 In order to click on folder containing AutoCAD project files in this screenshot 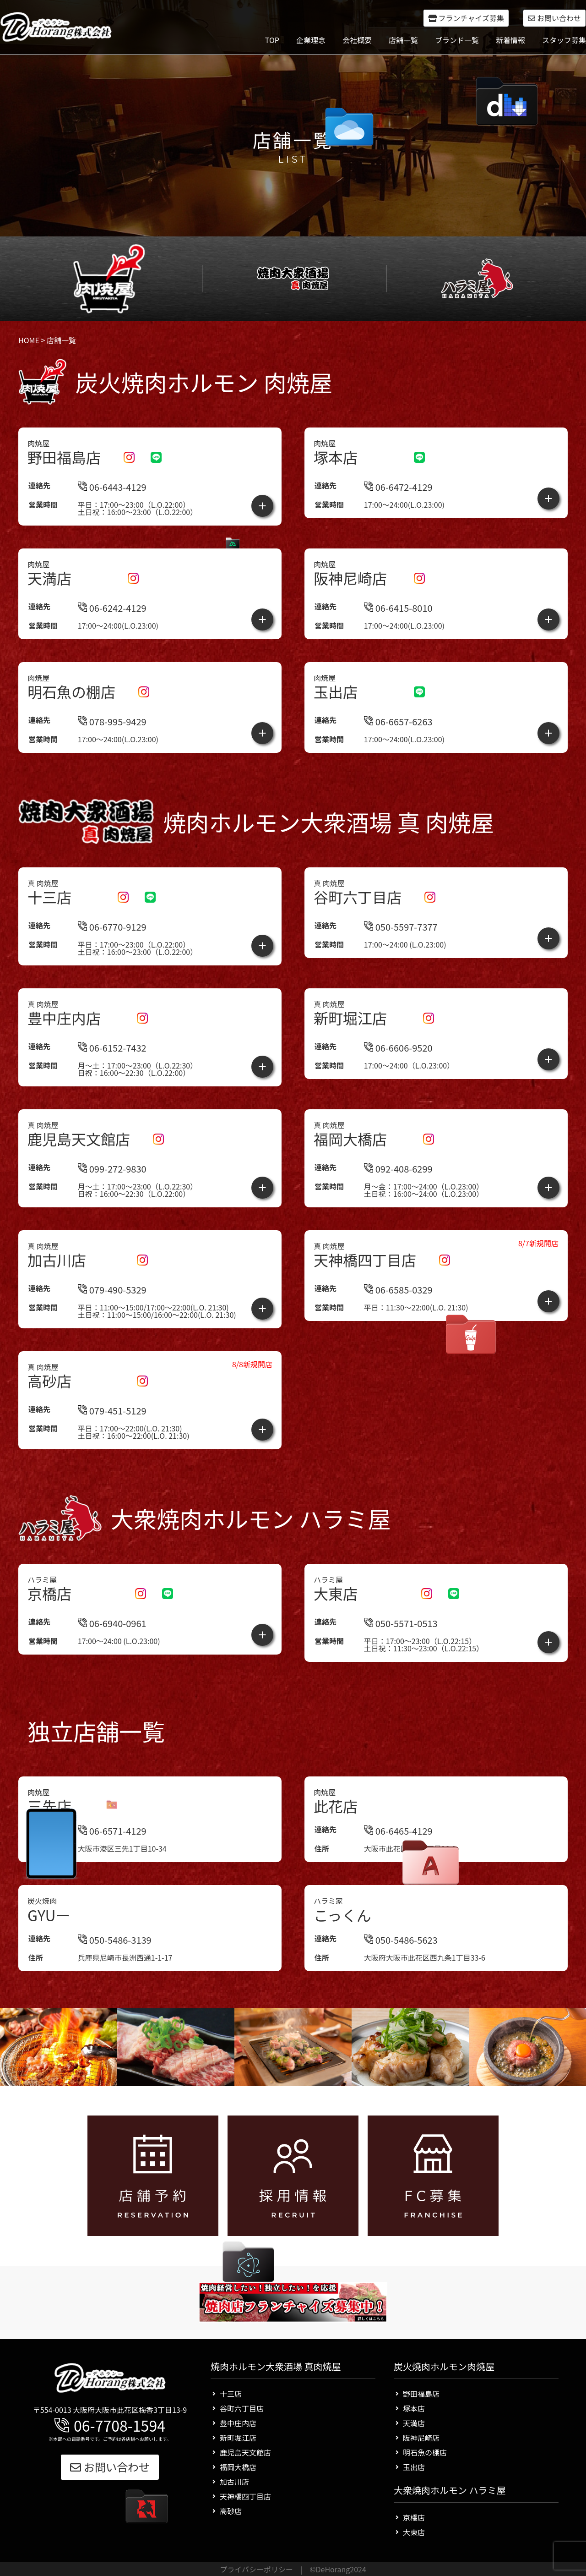, I will do `click(430, 1864)`.